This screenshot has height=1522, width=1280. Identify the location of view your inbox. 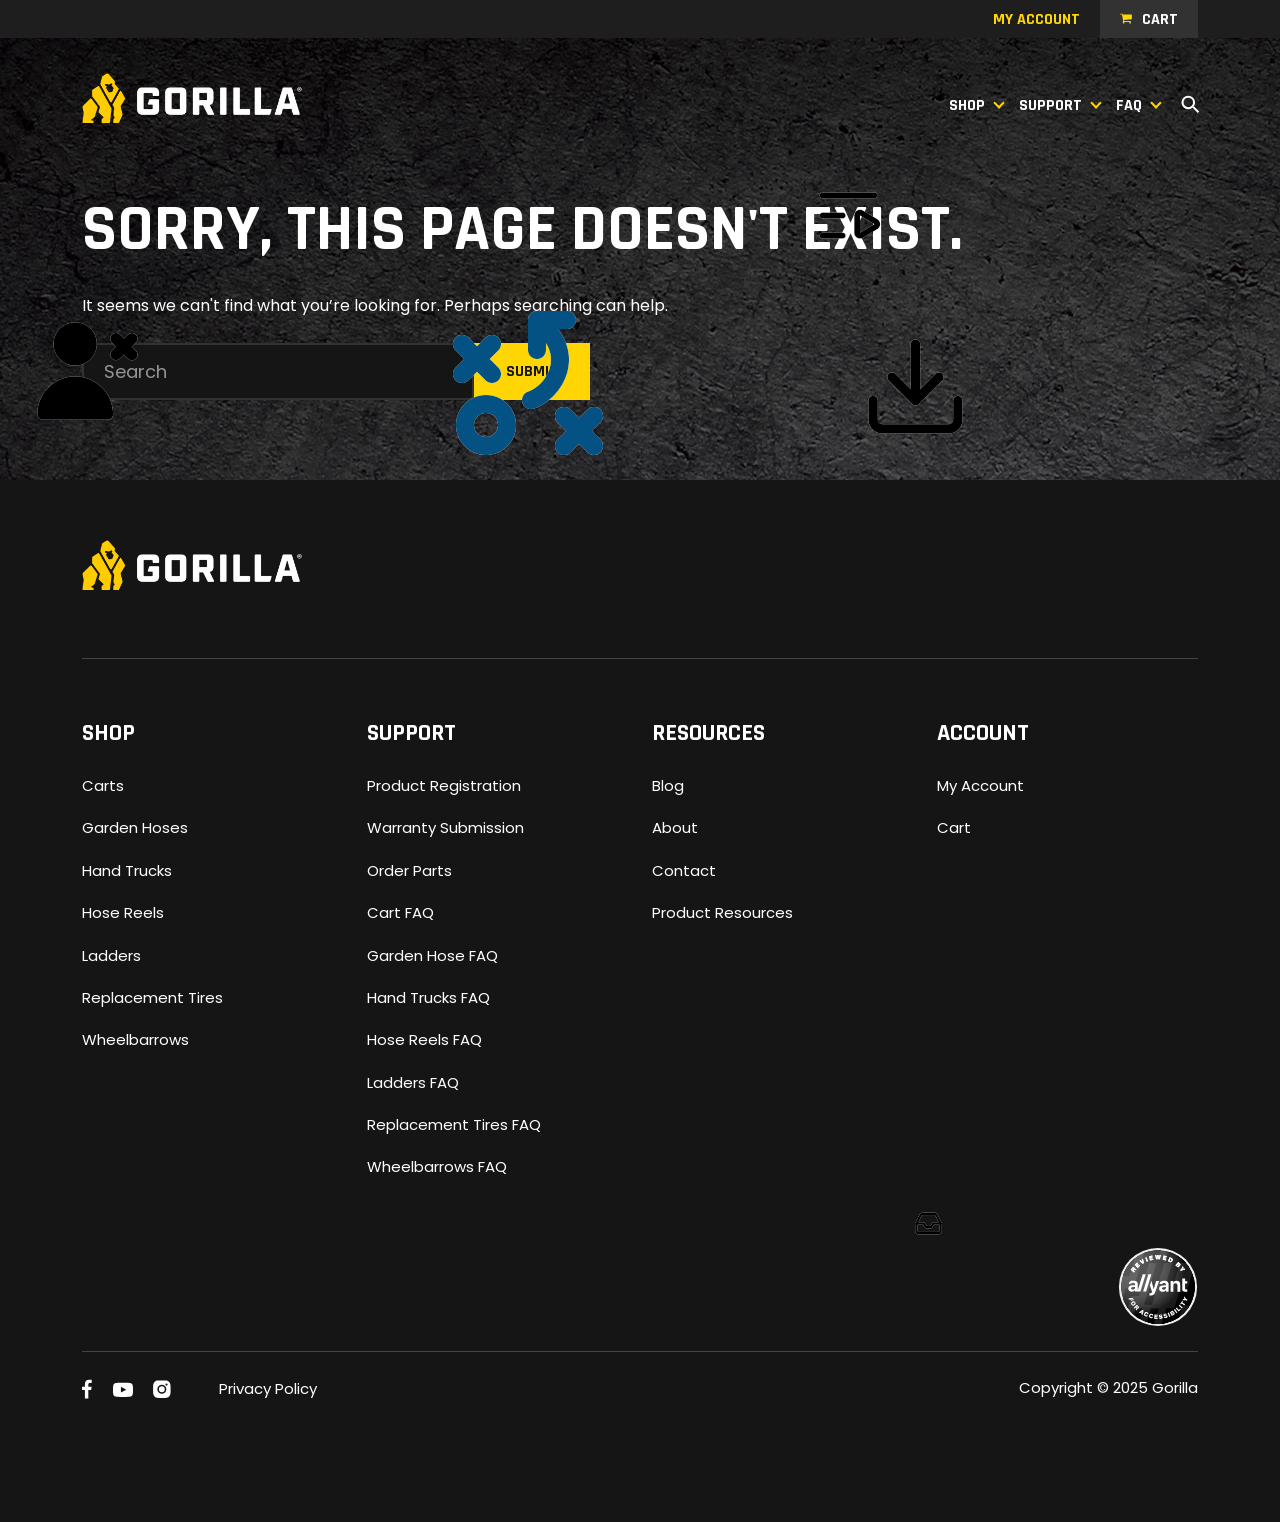
(928, 1223).